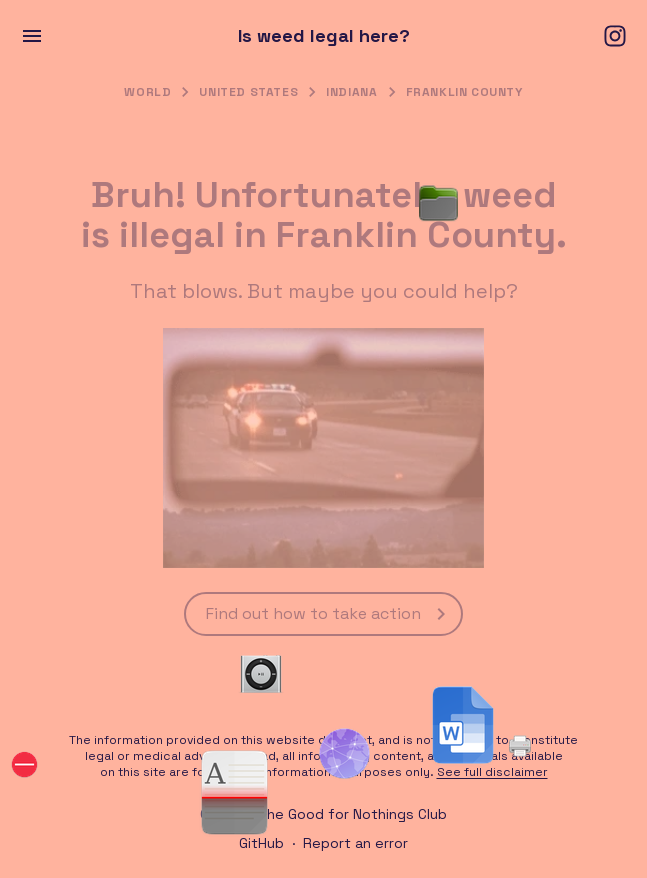 This screenshot has height=878, width=647. Describe the element at coordinates (344, 753) in the screenshot. I see `open internet or web browser application` at that location.